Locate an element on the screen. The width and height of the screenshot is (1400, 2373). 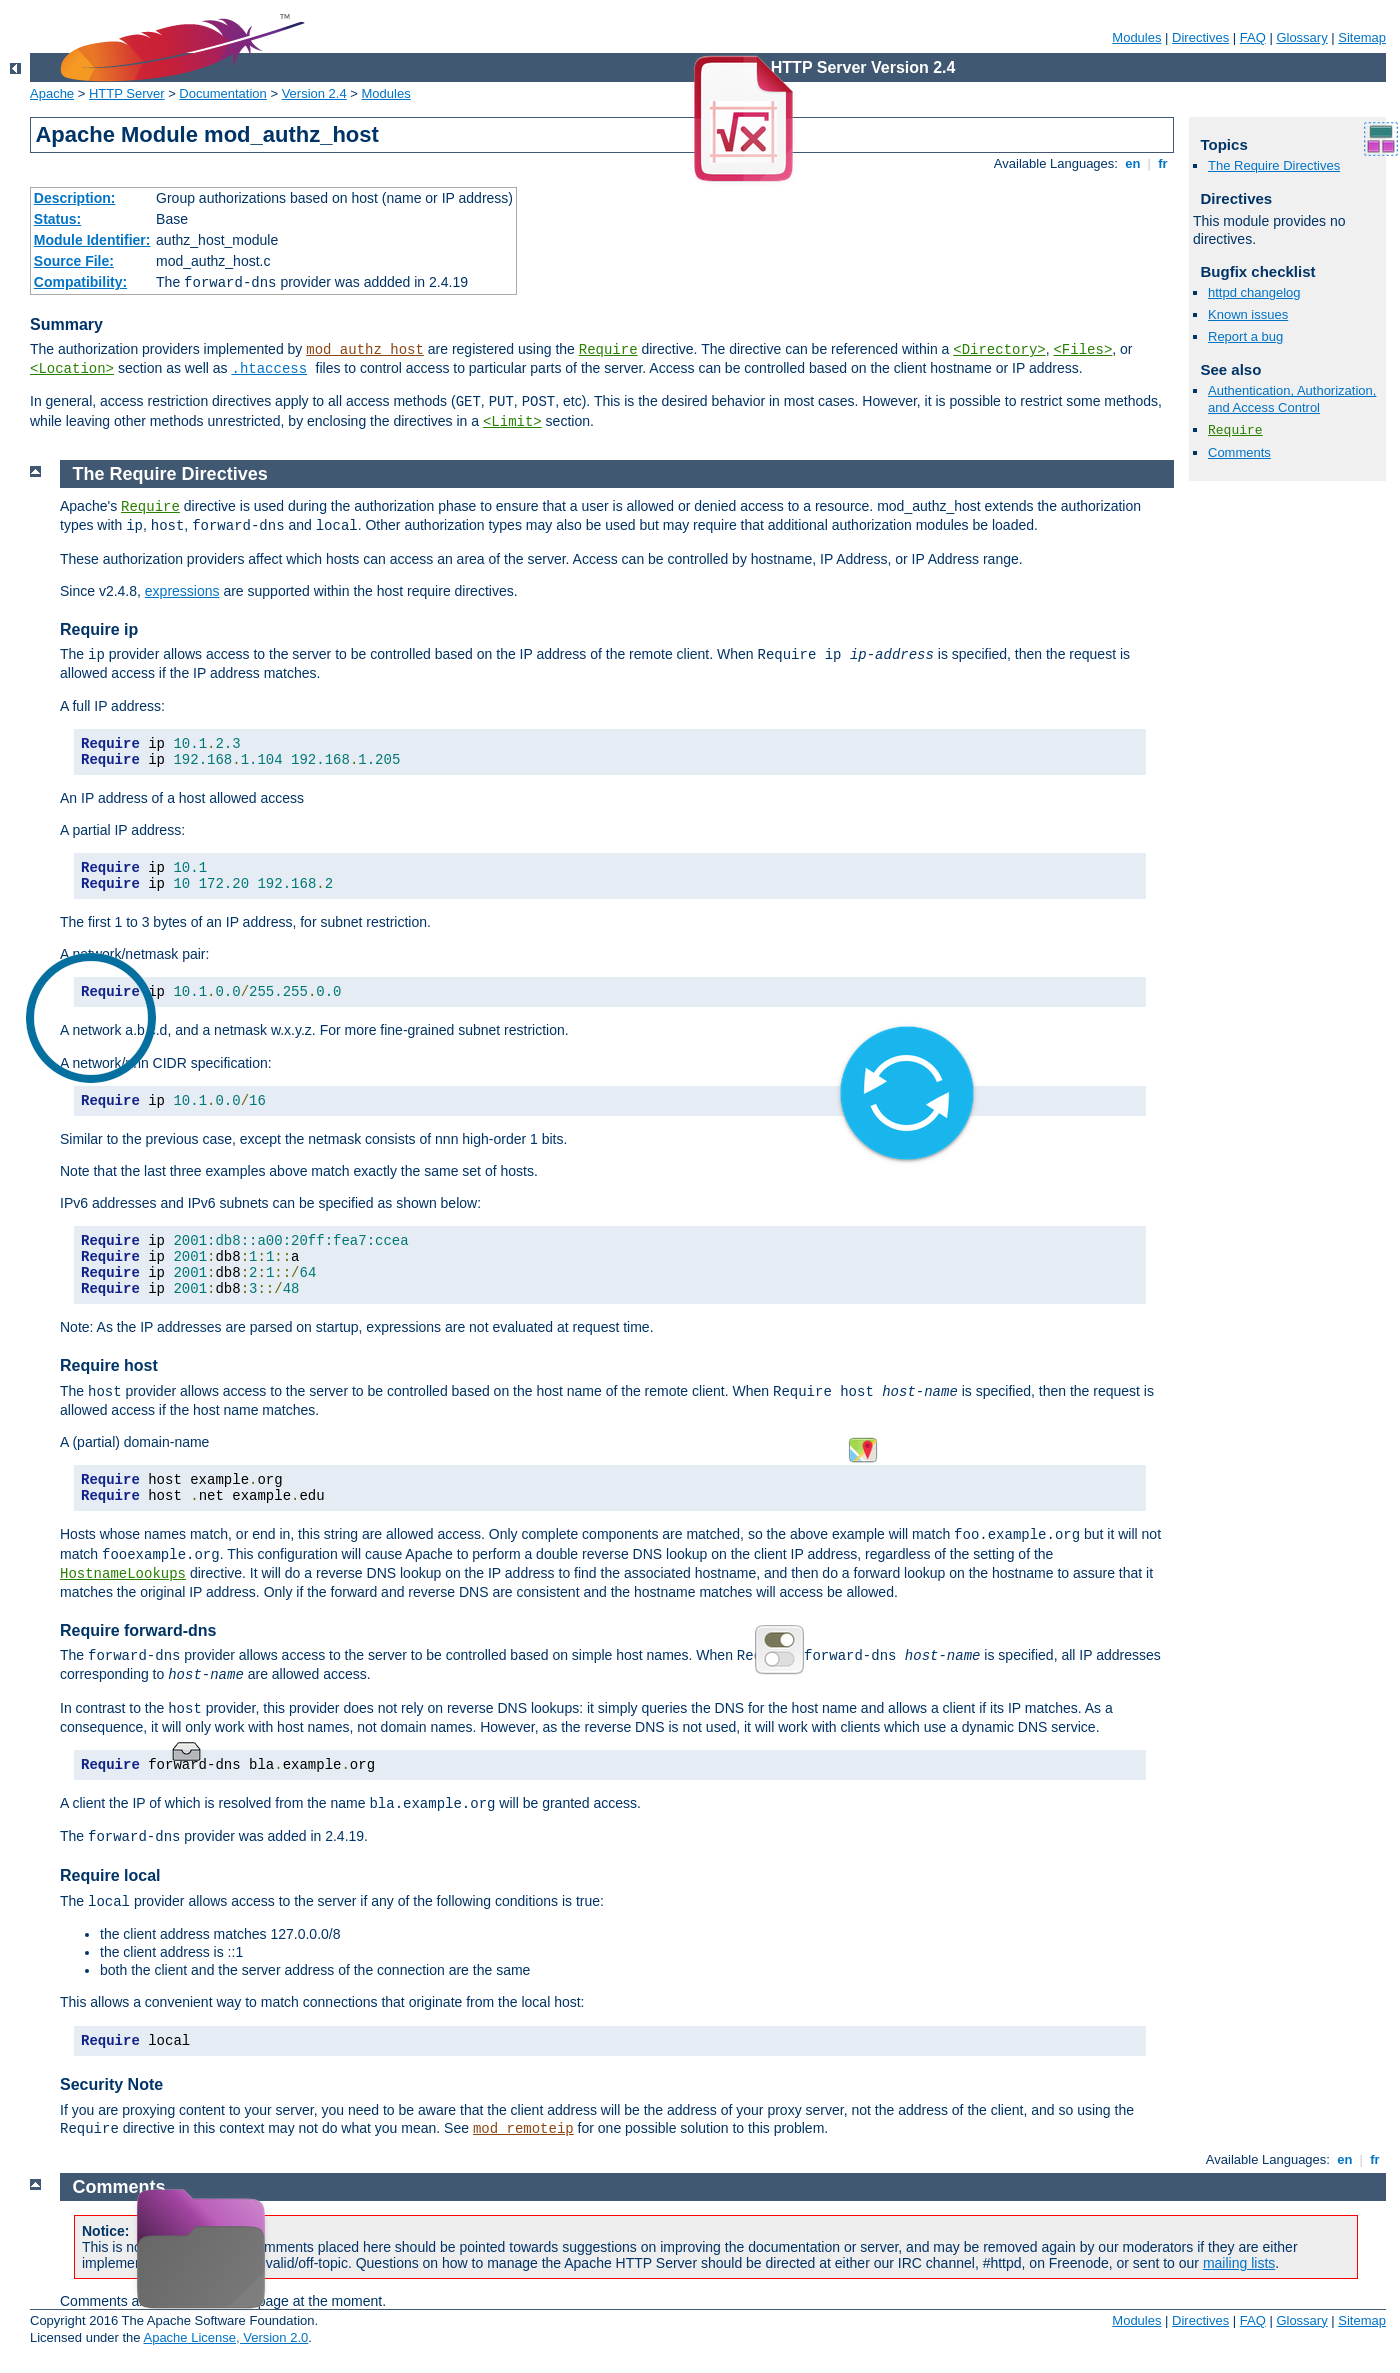
open gnome maps application is located at coordinates (863, 1450).